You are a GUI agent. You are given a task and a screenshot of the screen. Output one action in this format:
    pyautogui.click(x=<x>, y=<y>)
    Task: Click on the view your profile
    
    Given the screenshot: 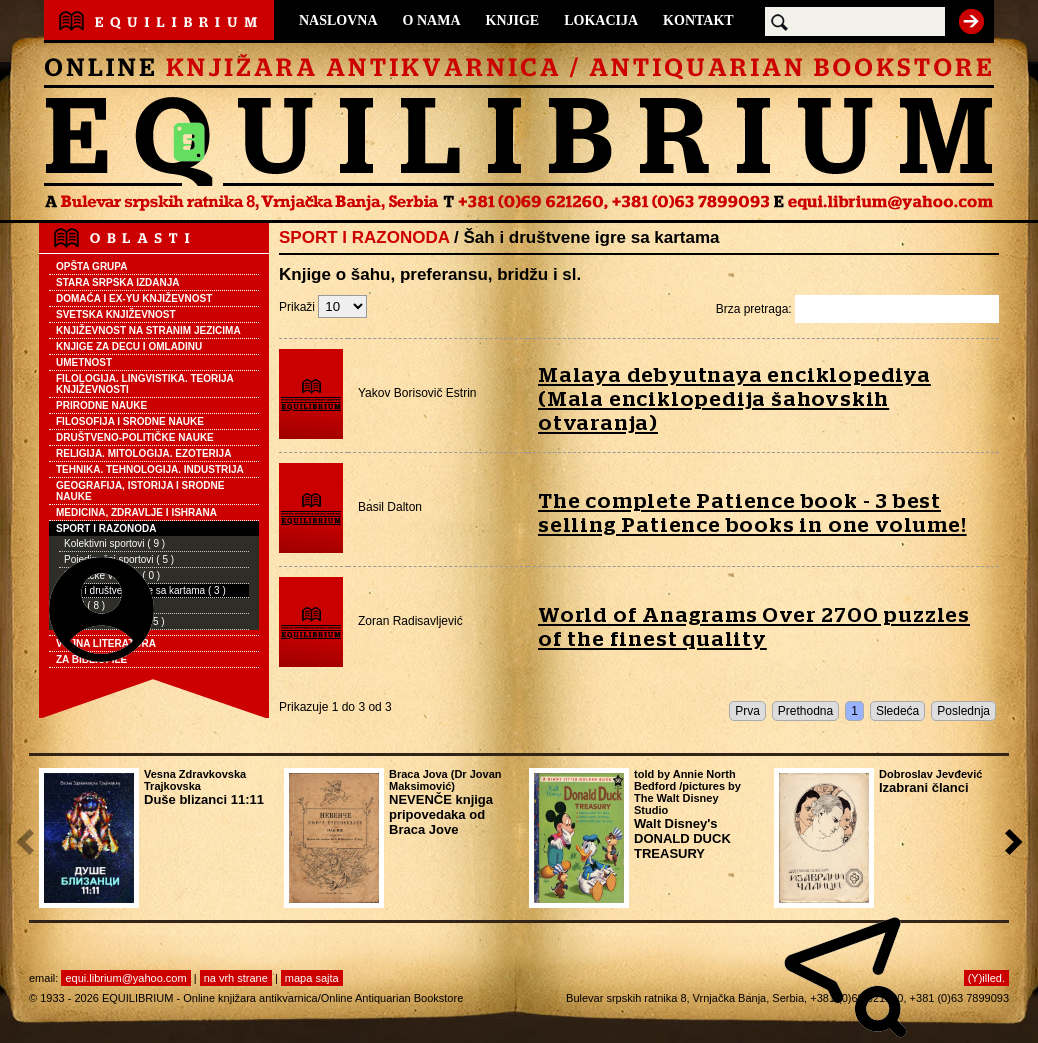 What is the action you would take?
    pyautogui.click(x=101, y=609)
    